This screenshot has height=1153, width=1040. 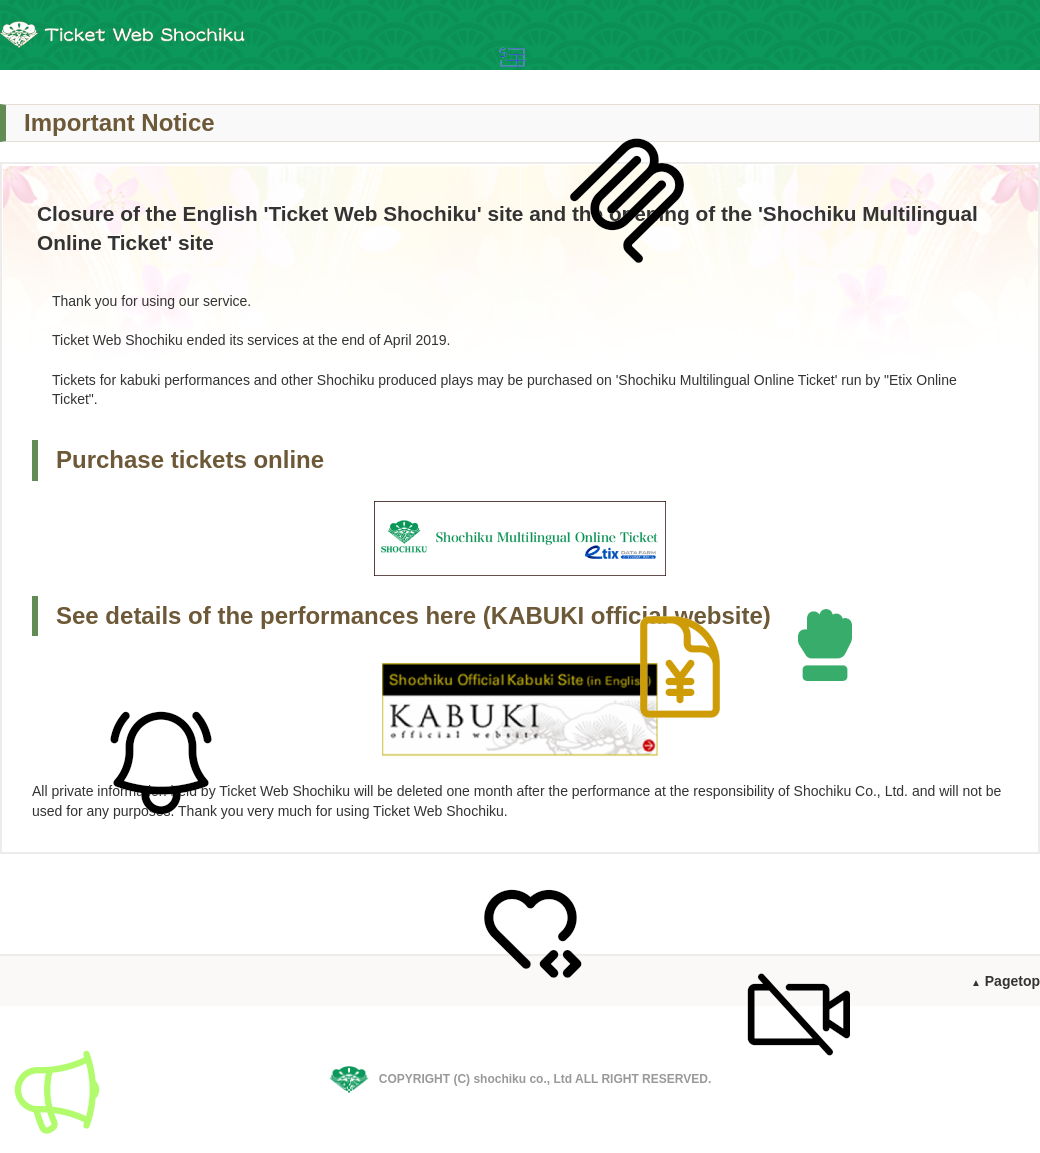 What do you see at coordinates (680, 667) in the screenshot?
I see `view yen currency document` at bounding box center [680, 667].